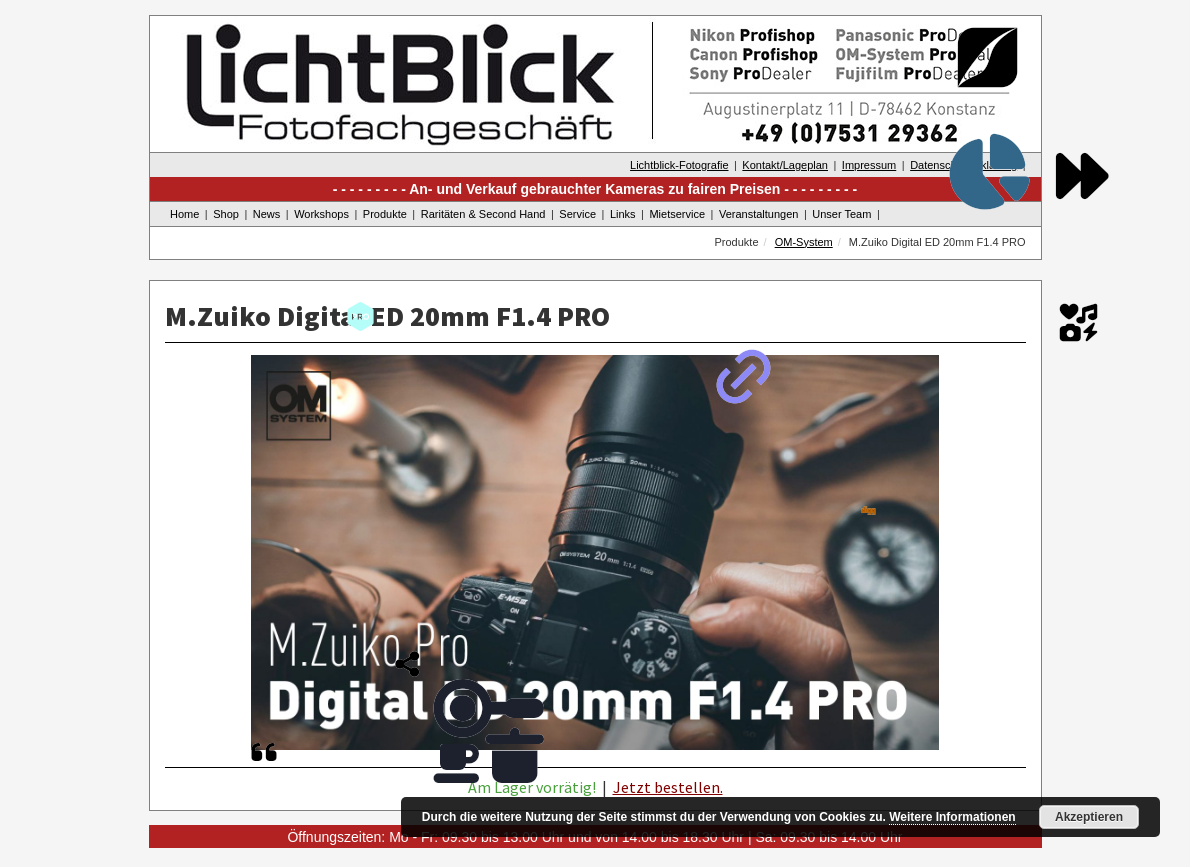 The image size is (1190, 867). I want to click on share content with others, so click(408, 664).